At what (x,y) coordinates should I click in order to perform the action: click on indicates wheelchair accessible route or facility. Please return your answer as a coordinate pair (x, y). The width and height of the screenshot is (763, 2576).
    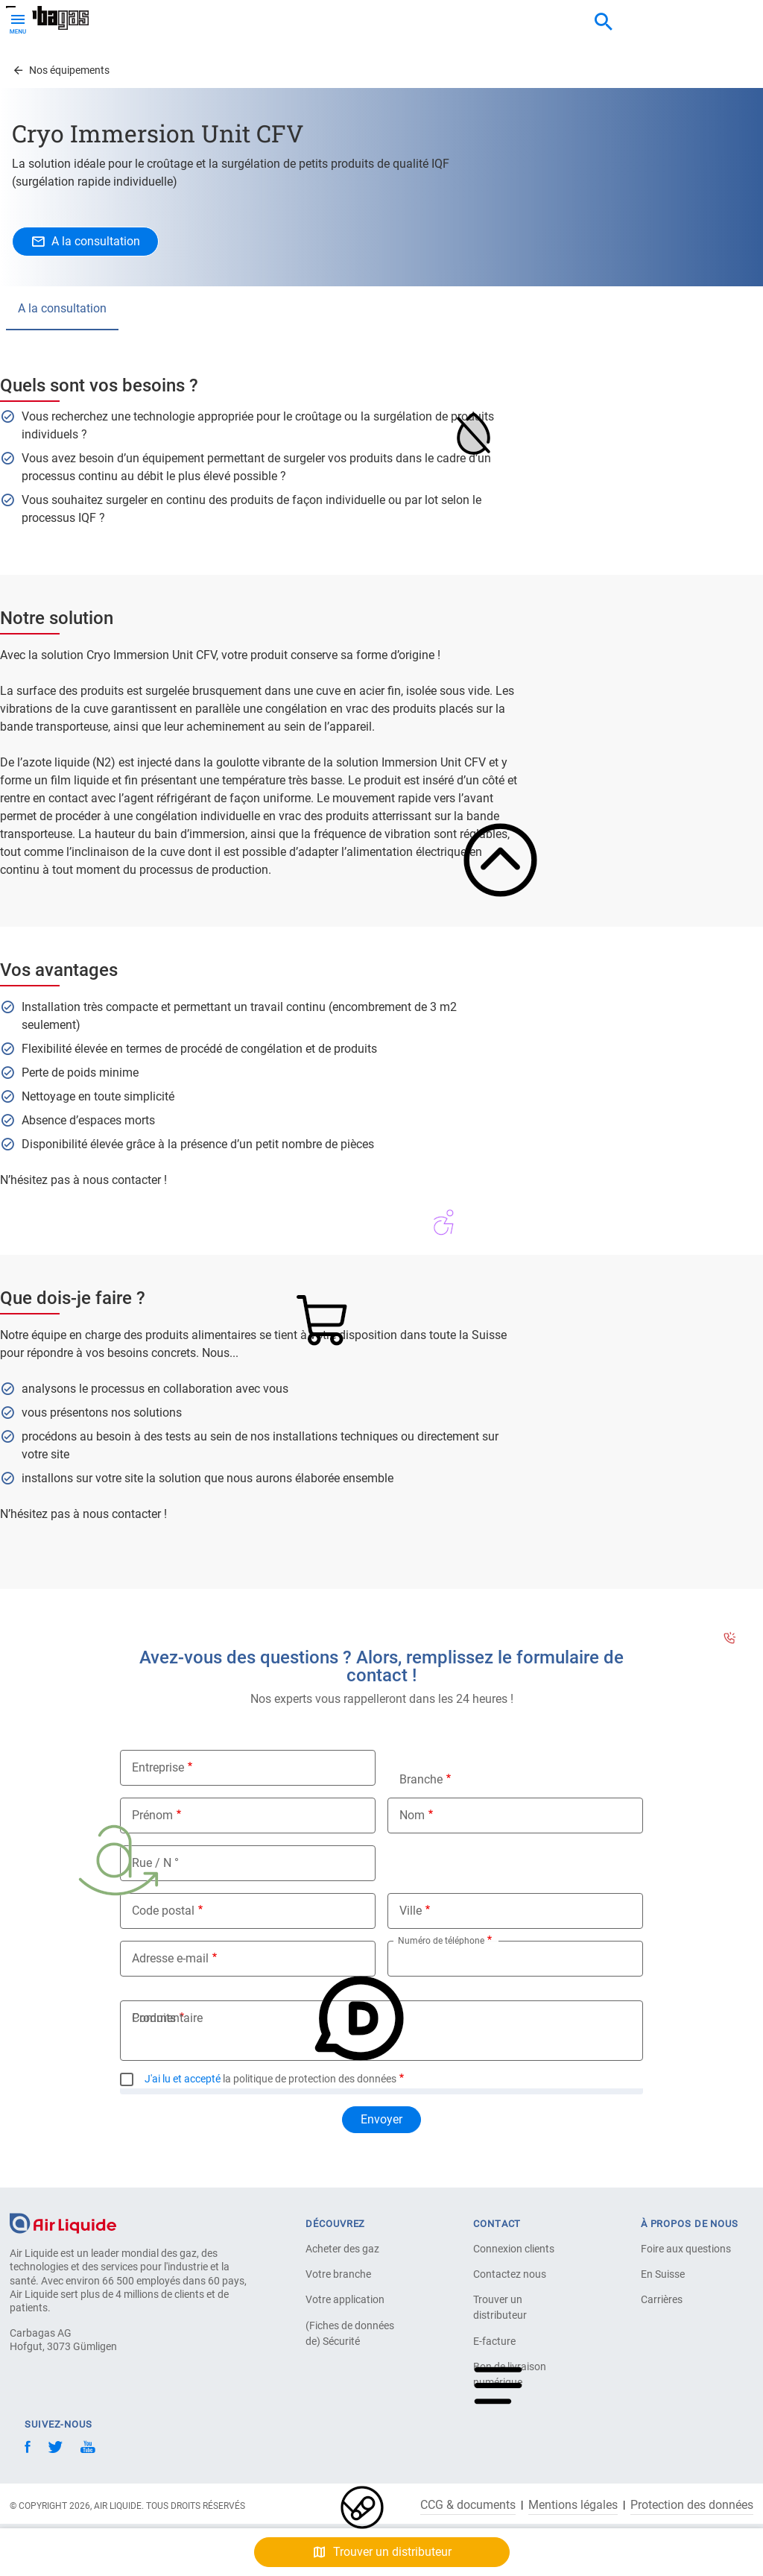
    Looking at the image, I should click on (444, 1223).